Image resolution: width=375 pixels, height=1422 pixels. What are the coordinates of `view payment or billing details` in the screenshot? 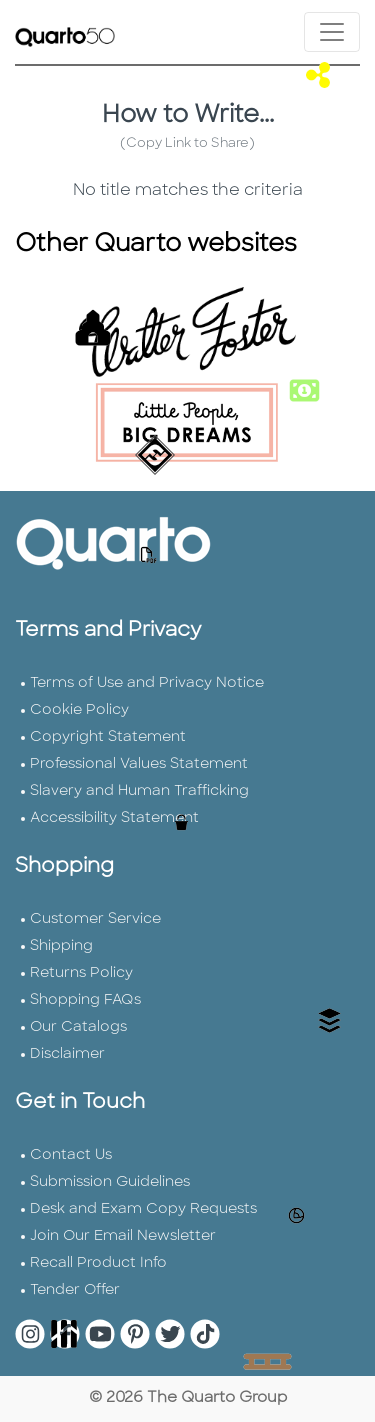 It's located at (304, 390).